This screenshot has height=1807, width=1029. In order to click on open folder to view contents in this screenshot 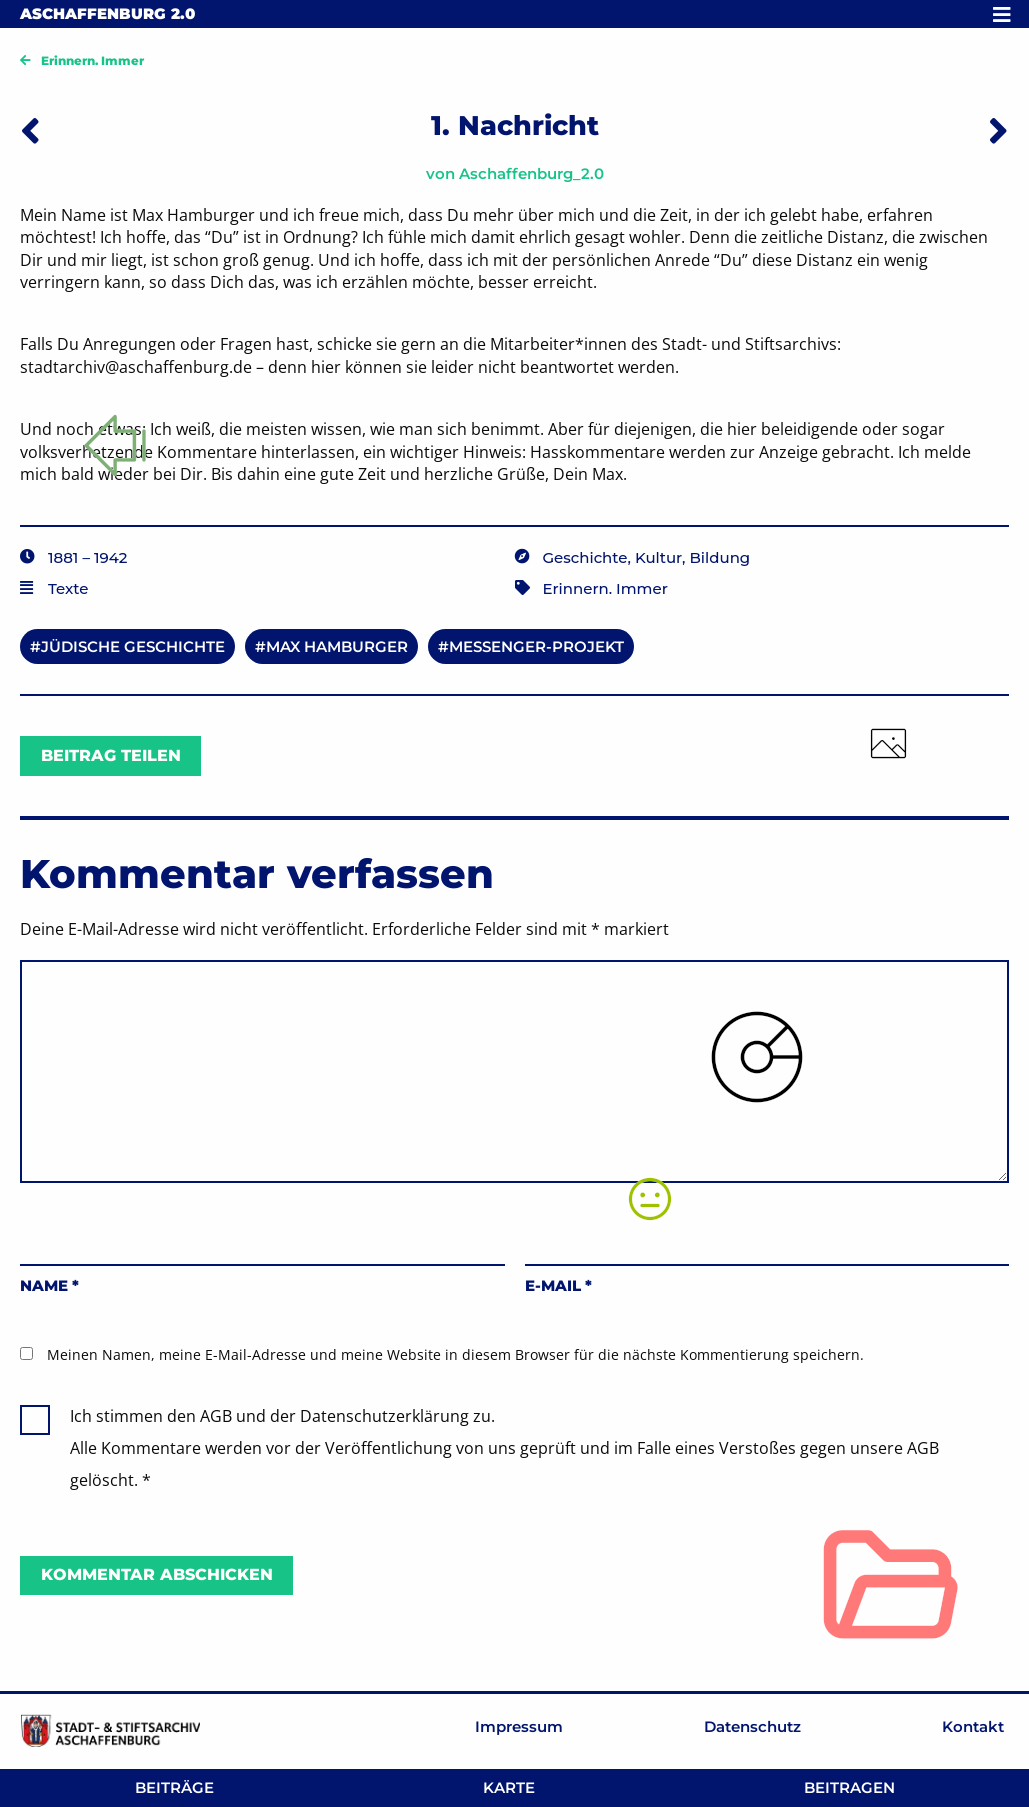, I will do `click(887, 1587)`.